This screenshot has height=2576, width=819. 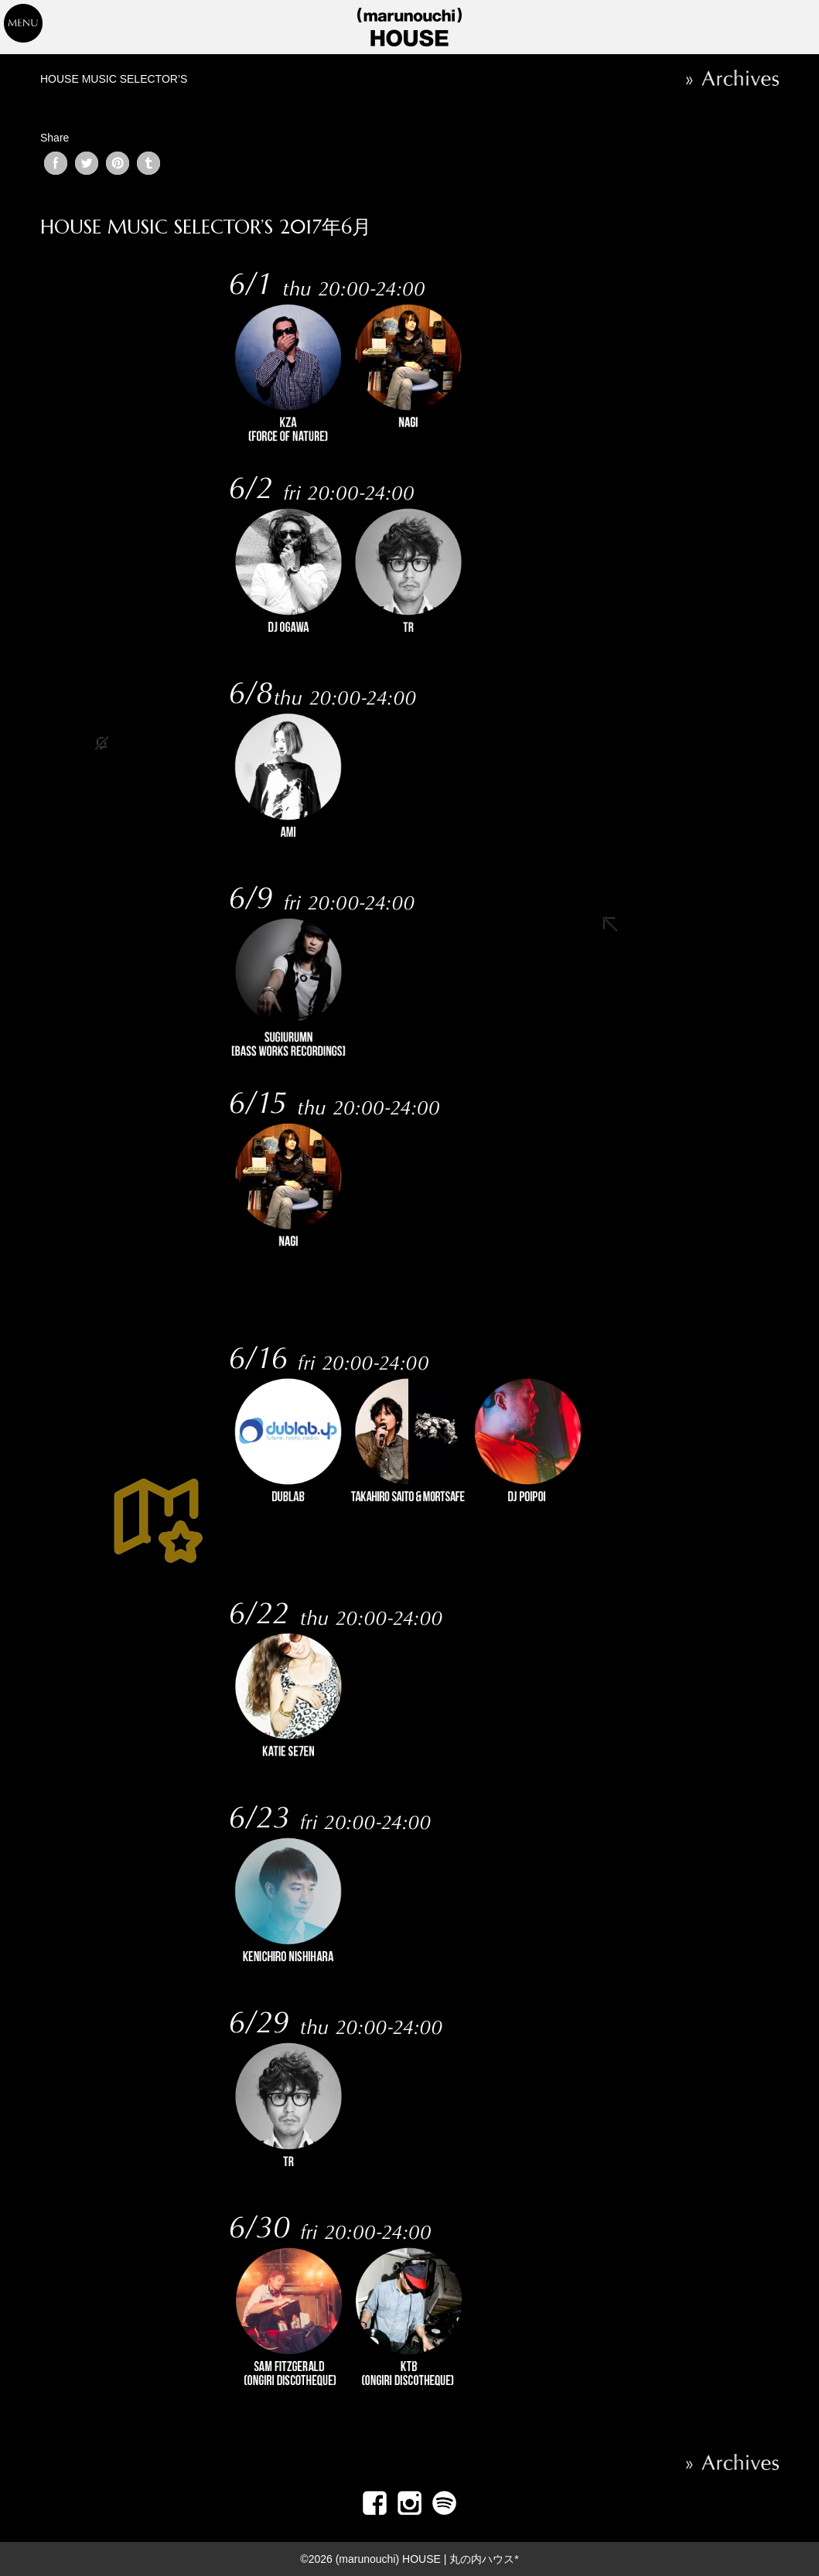 What do you see at coordinates (610, 924) in the screenshot?
I see `navigate back or return to previous screen` at bounding box center [610, 924].